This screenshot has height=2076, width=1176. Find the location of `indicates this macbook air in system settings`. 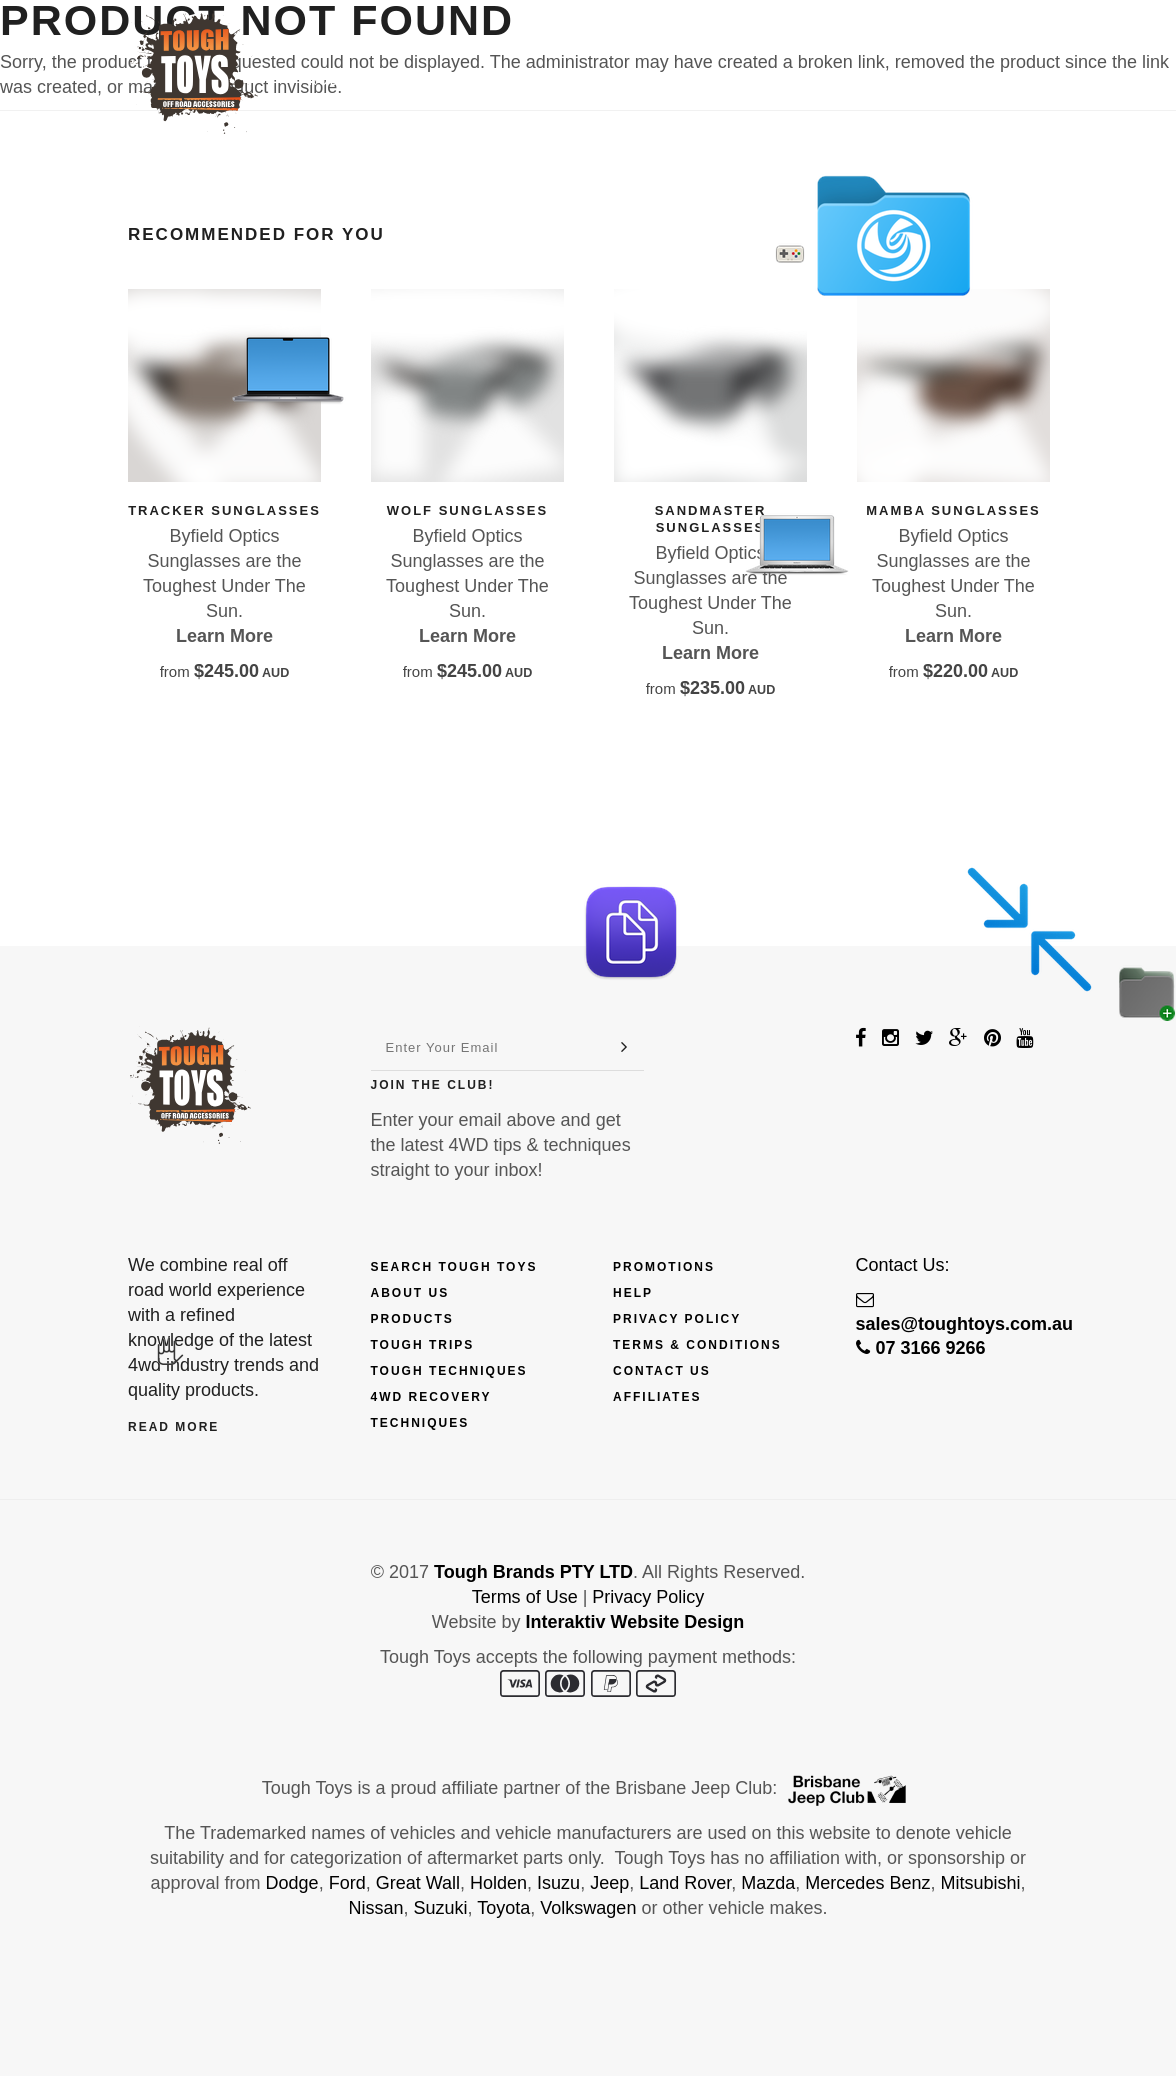

indicates this macbook air in system settings is located at coordinates (797, 539).